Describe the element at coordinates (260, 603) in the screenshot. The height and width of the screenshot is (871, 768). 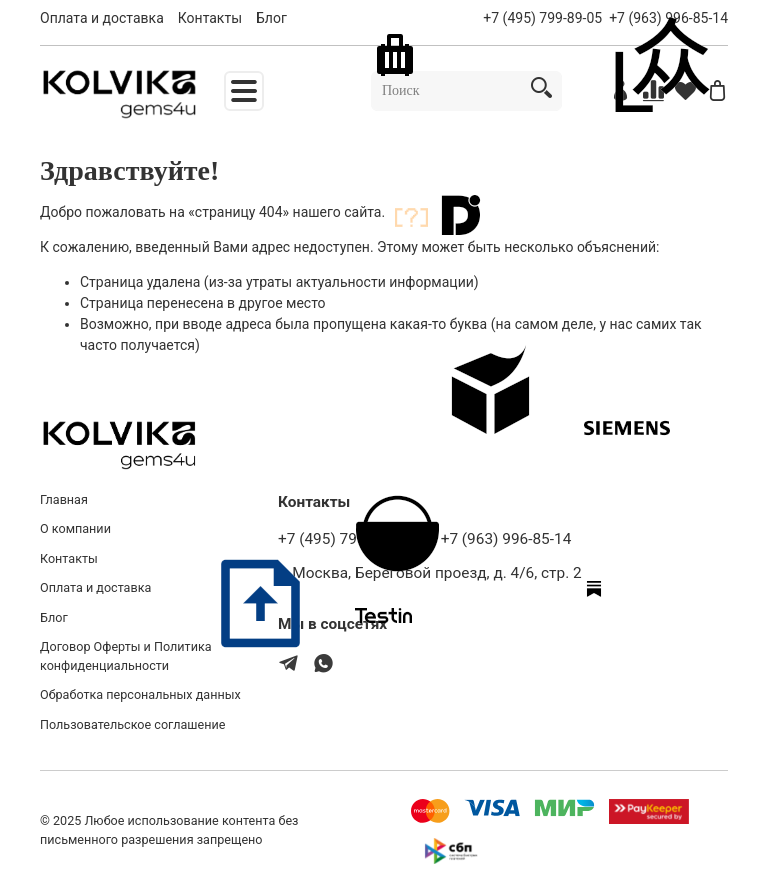
I see `upload a file or document` at that location.